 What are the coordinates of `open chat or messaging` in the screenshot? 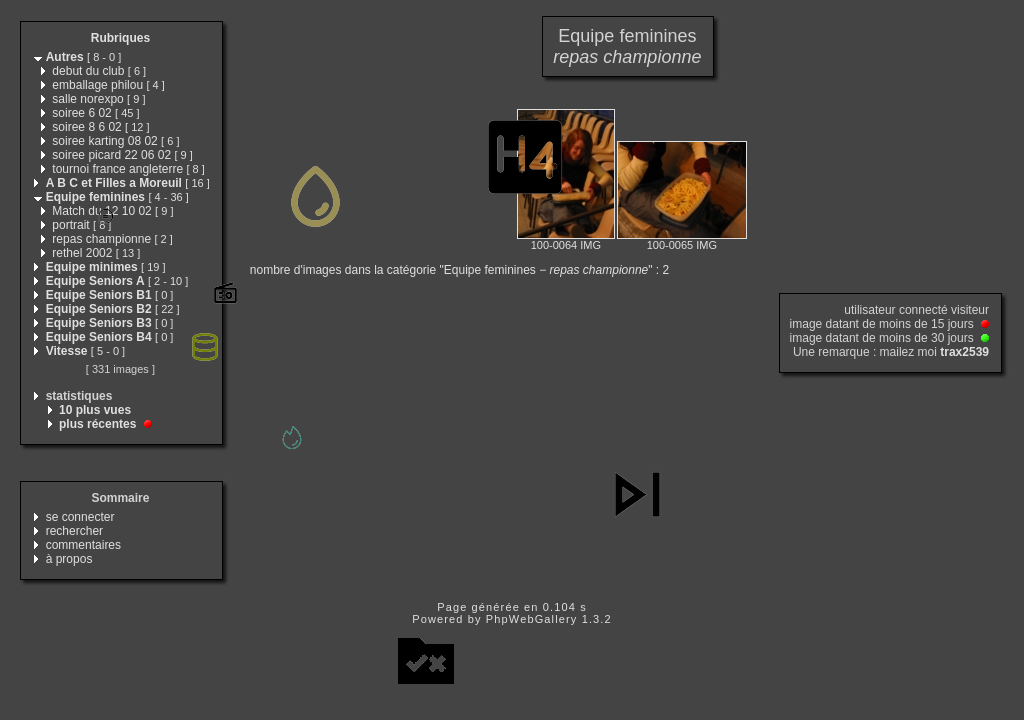 It's located at (105, 216).